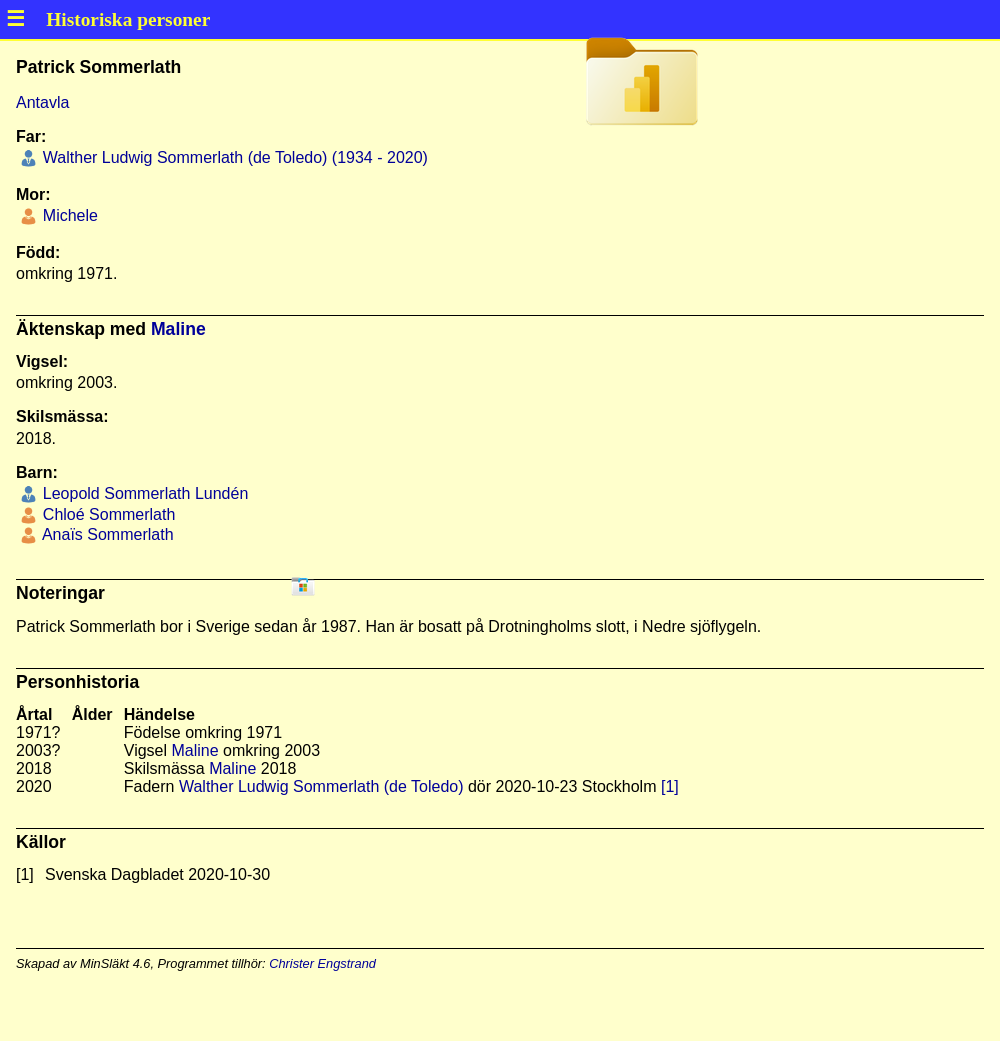  I want to click on open microsoft store downloads folder, so click(303, 587).